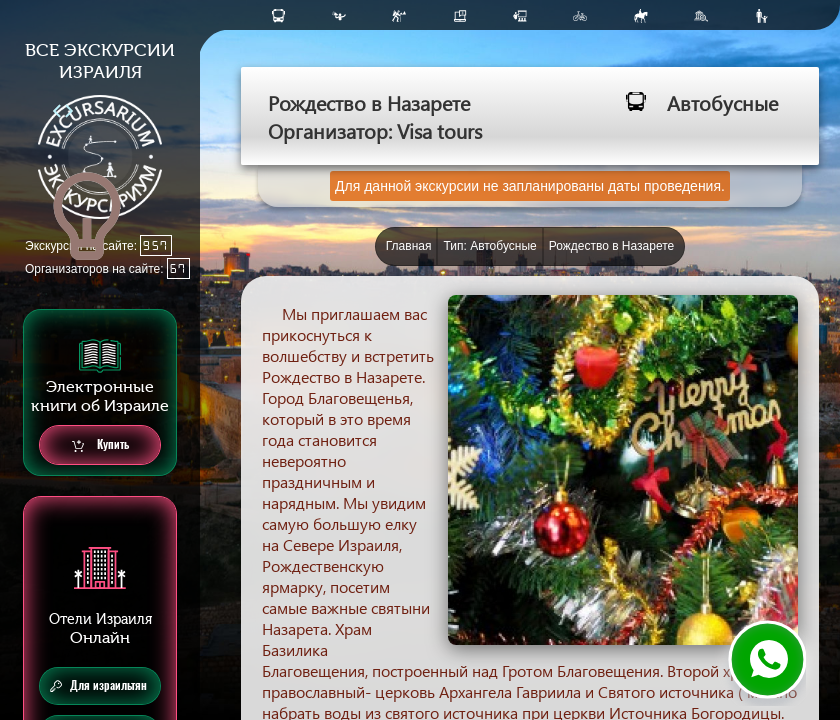 The width and height of the screenshot is (840, 720). Describe the element at coordinates (87, 214) in the screenshot. I see `view tips or helpful suggestions` at that location.